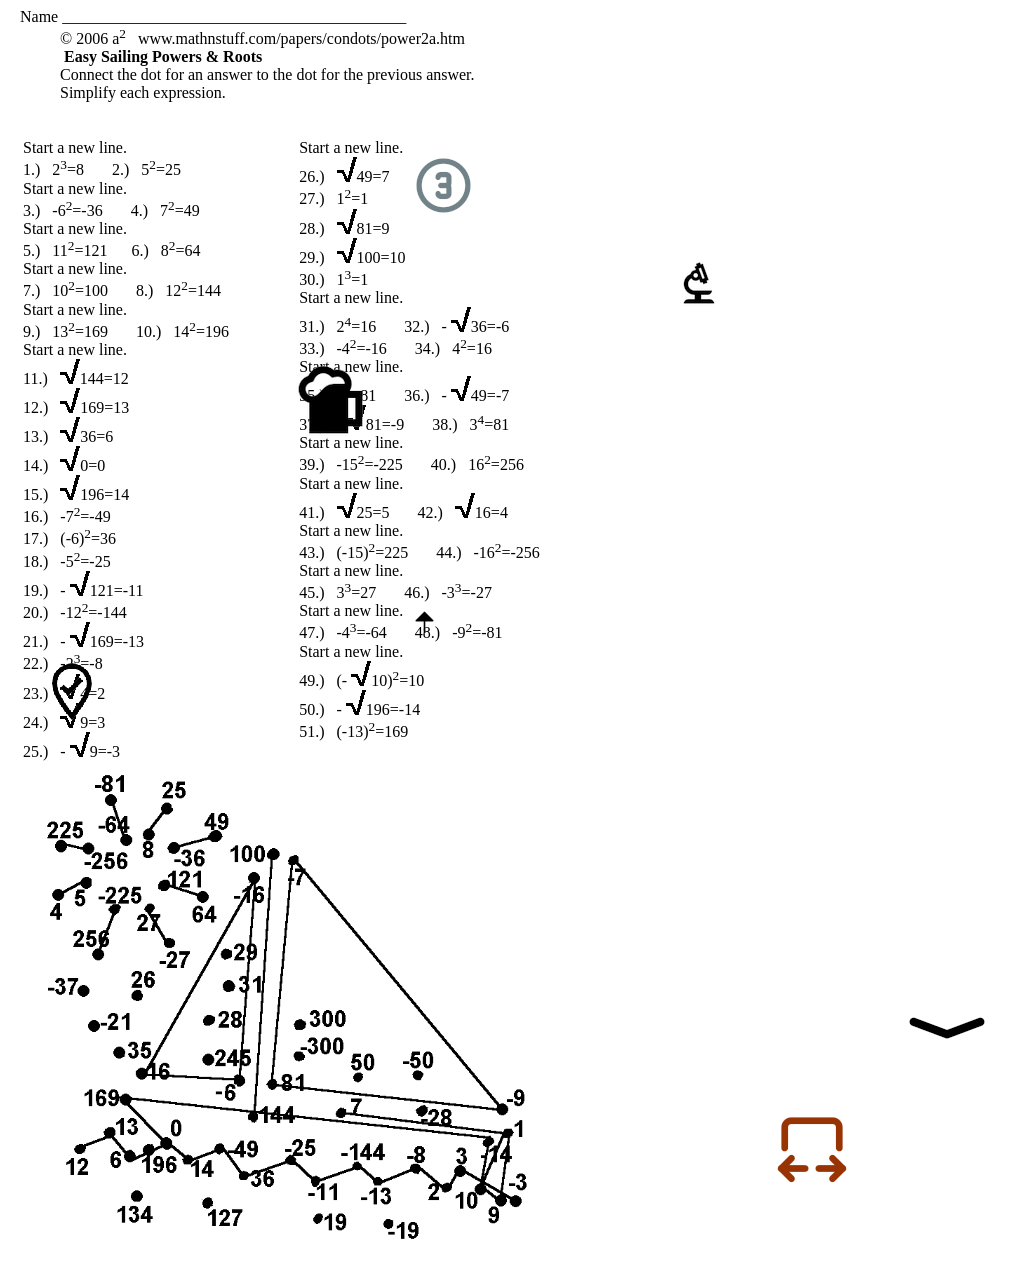  What do you see at coordinates (443, 185) in the screenshot?
I see `step 3 in a multi-step process` at bounding box center [443, 185].